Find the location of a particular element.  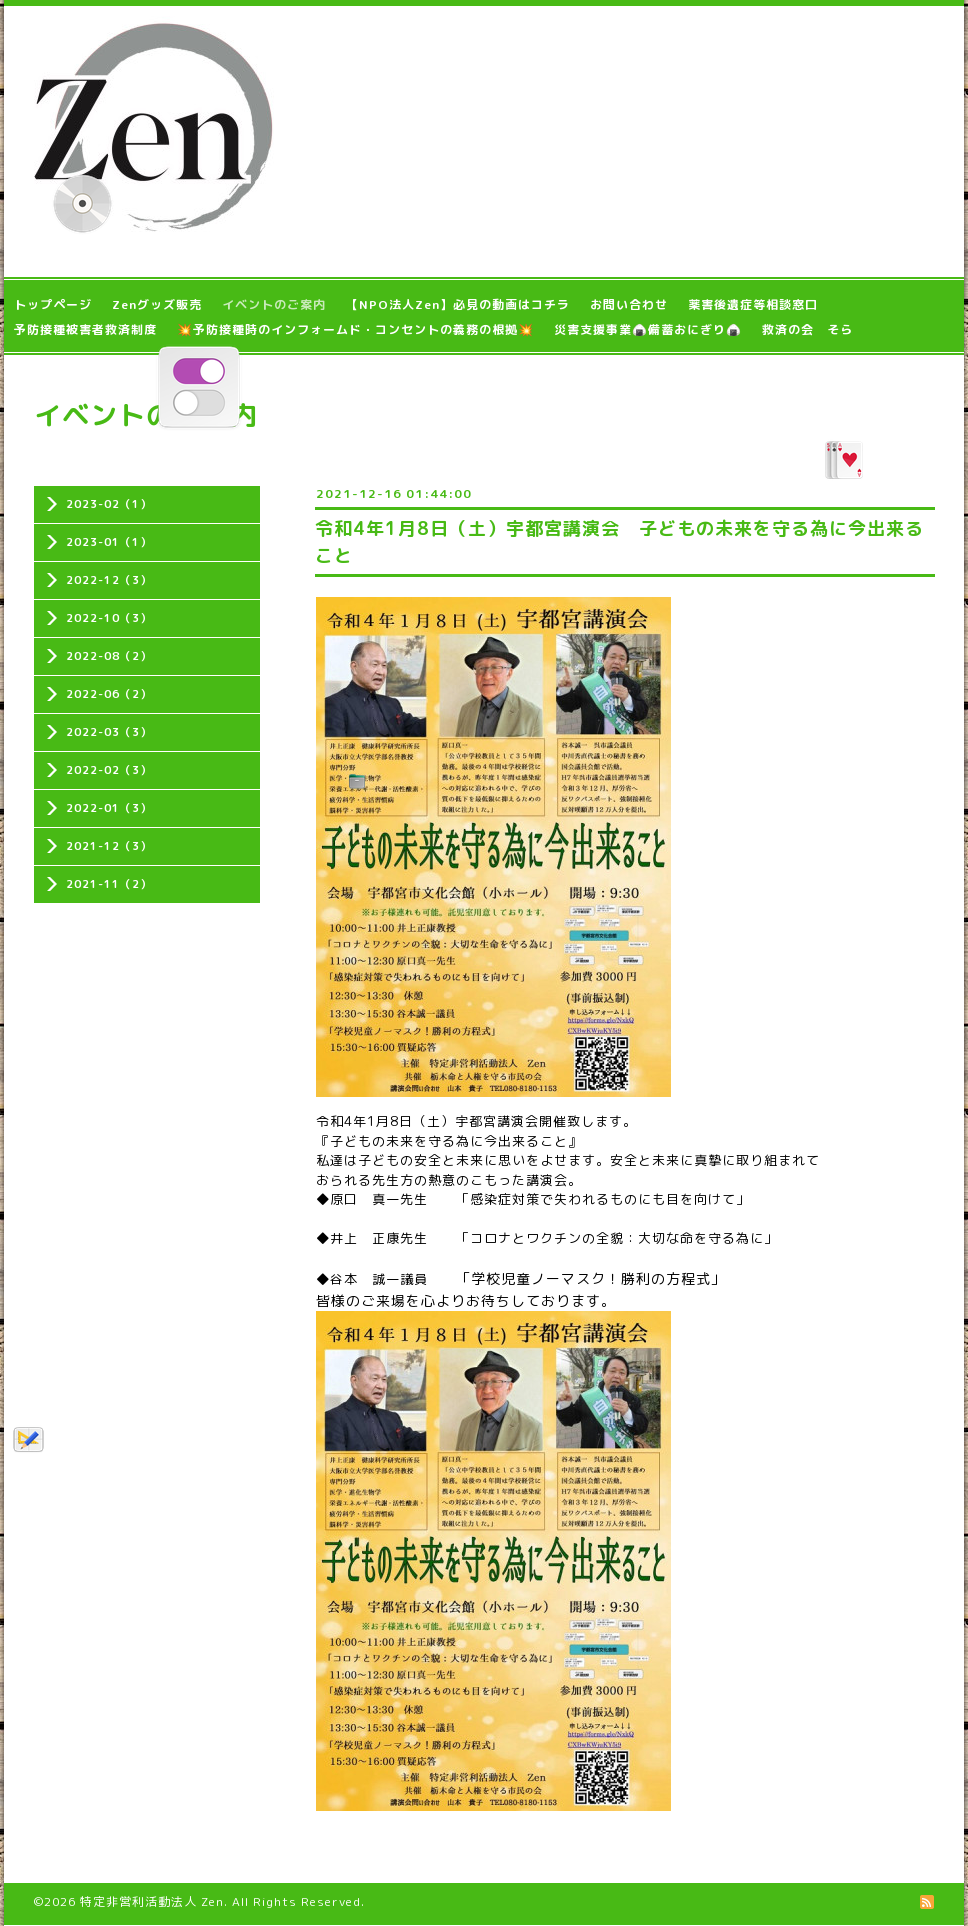

open the file manager application is located at coordinates (357, 781).